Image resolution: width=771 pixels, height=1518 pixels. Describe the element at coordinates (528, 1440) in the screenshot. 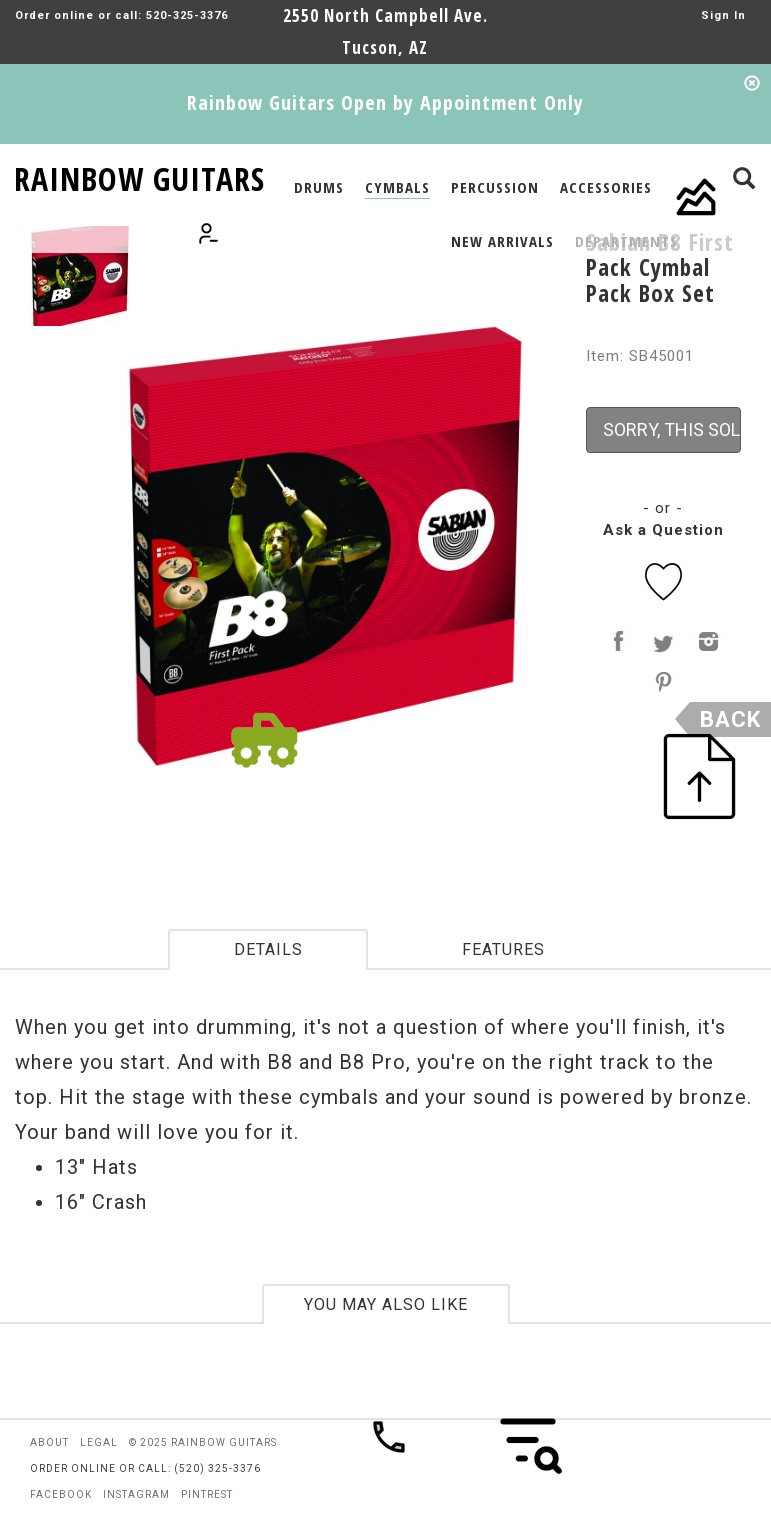

I see `search within filtered results` at that location.